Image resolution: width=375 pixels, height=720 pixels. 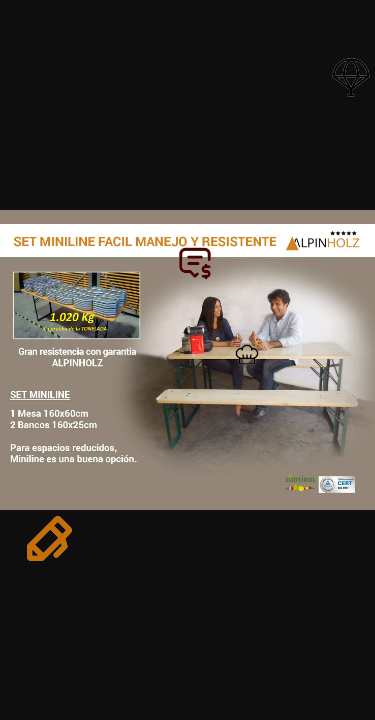 What do you see at coordinates (48, 539) in the screenshot?
I see `edit or modify content` at bounding box center [48, 539].